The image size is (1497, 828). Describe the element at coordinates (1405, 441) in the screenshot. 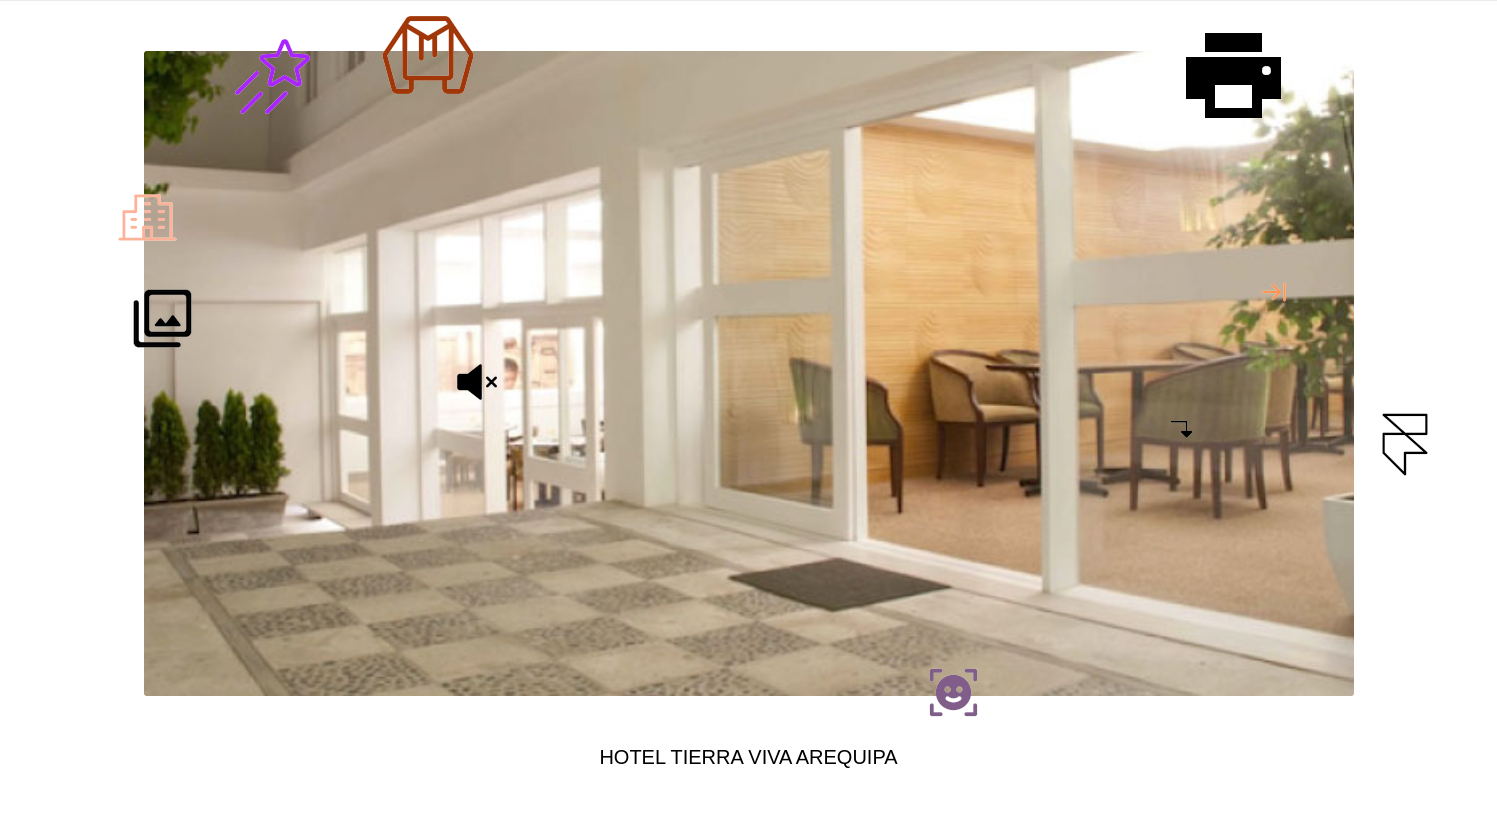

I see `open framer app` at that location.